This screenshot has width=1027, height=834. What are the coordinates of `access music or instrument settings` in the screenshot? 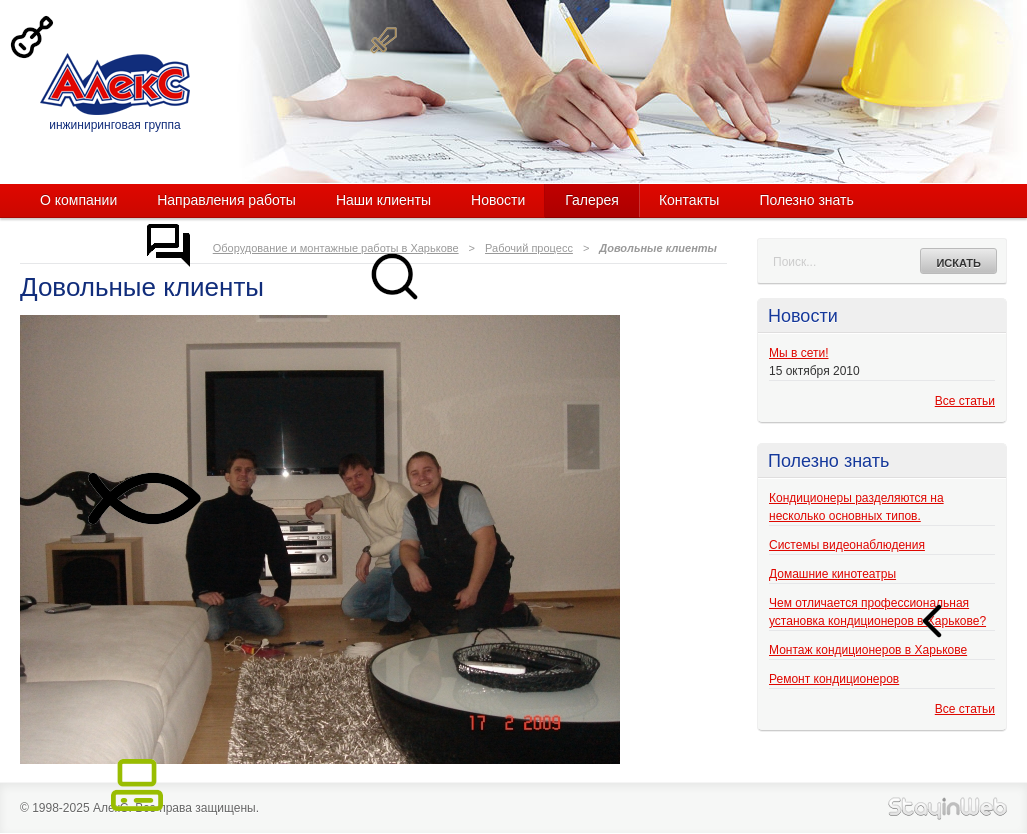 It's located at (32, 37).